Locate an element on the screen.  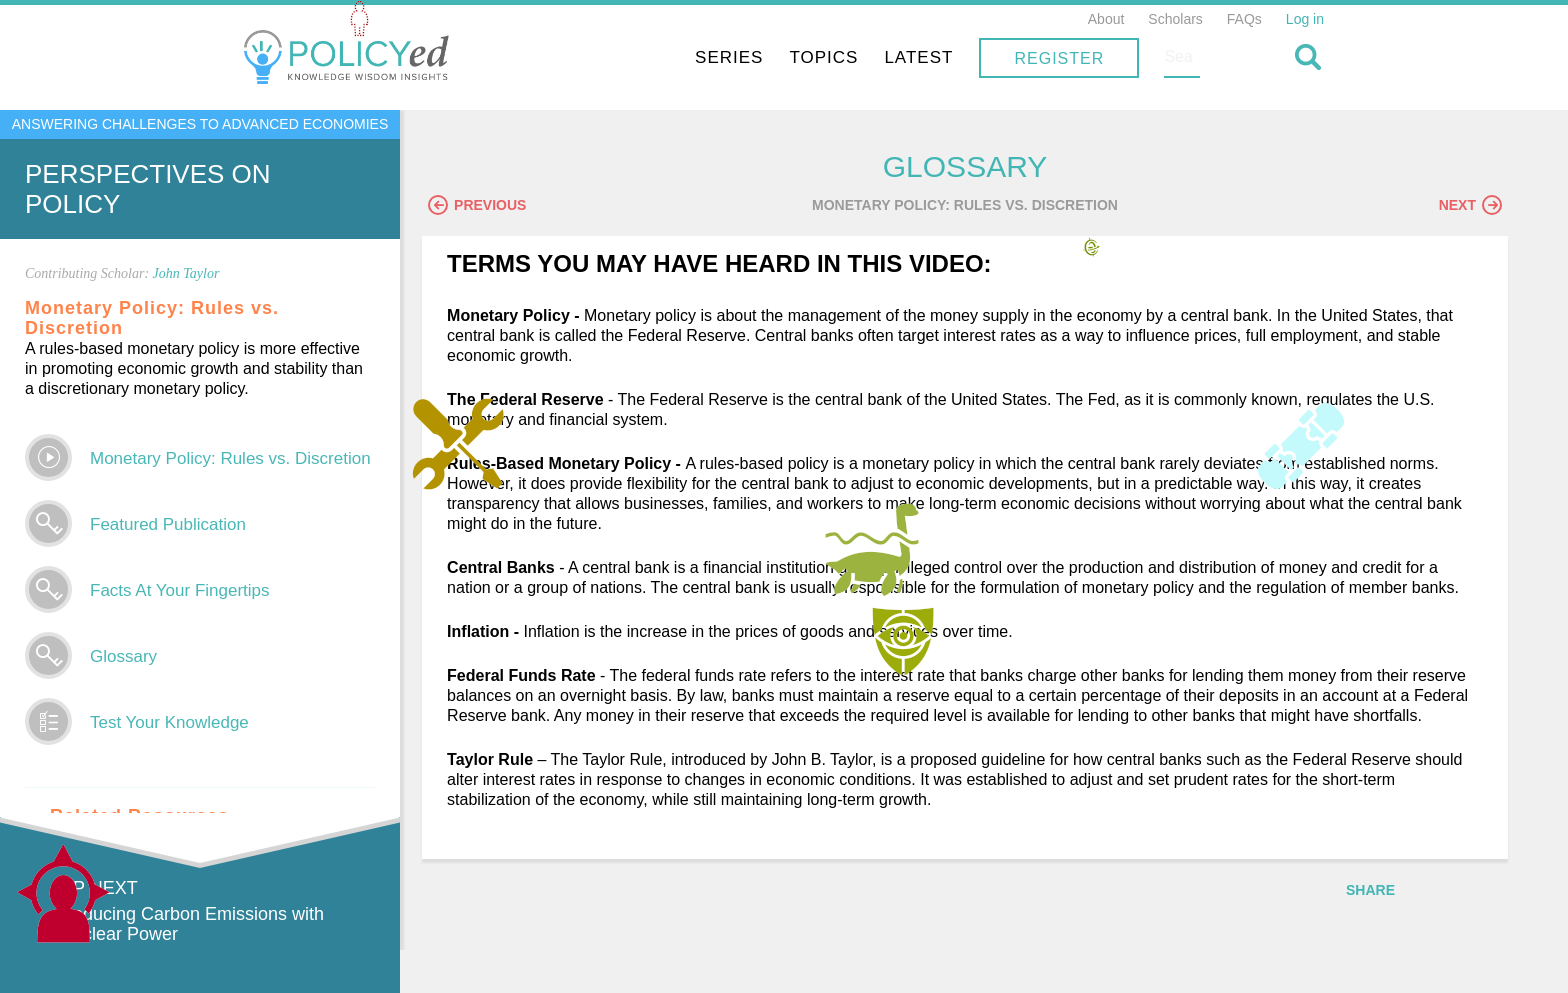
toggle invisibility or stealth mode is located at coordinates (359, 18).